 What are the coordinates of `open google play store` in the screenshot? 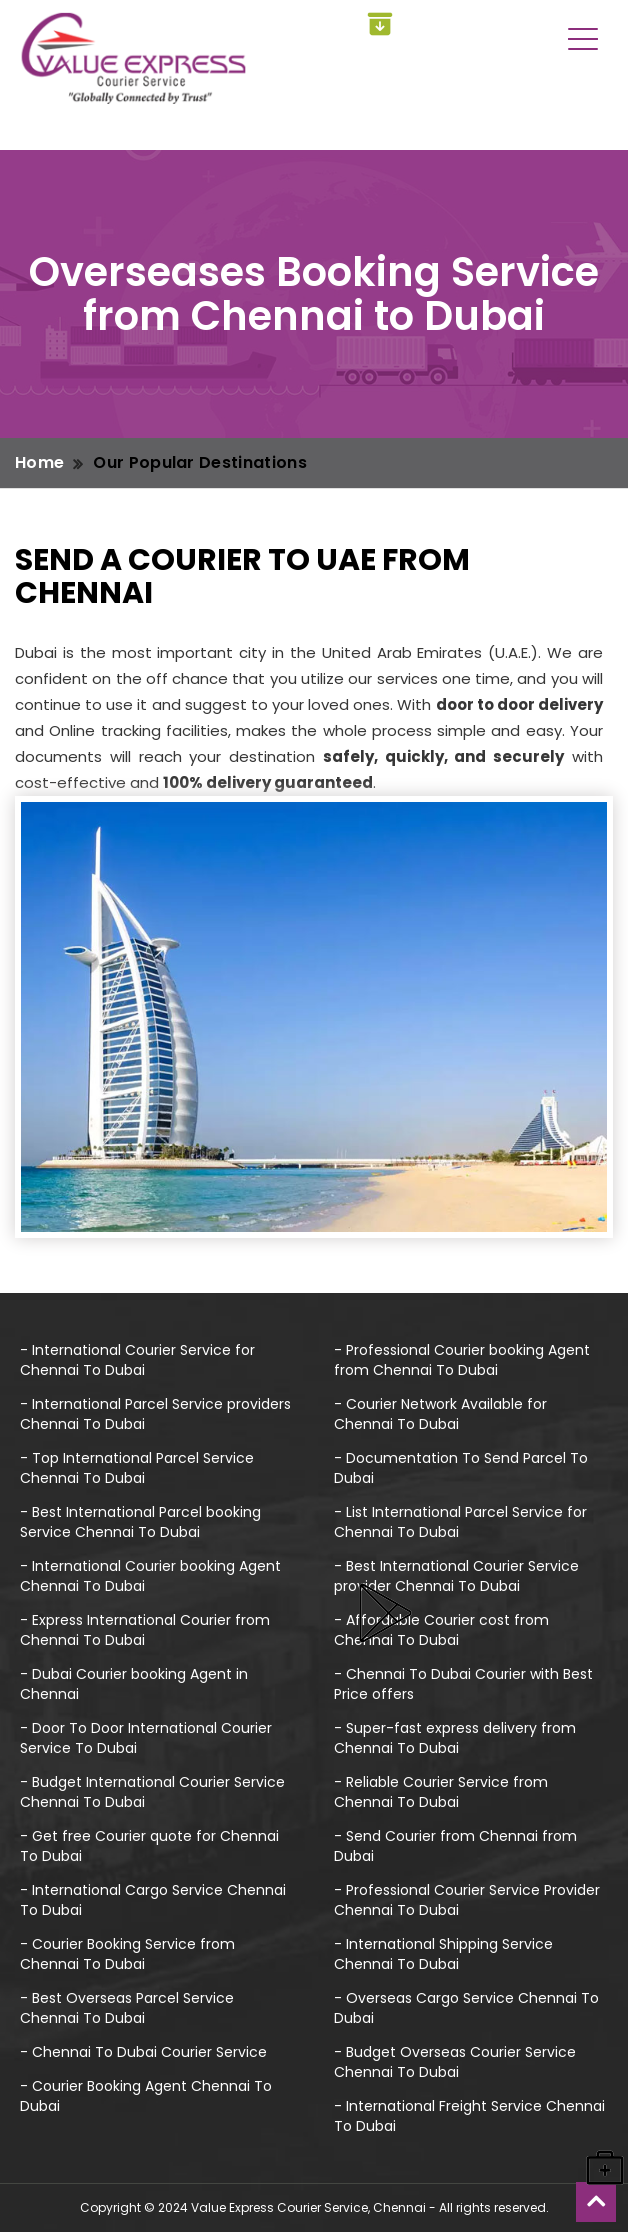 It's located at (380, 1613).